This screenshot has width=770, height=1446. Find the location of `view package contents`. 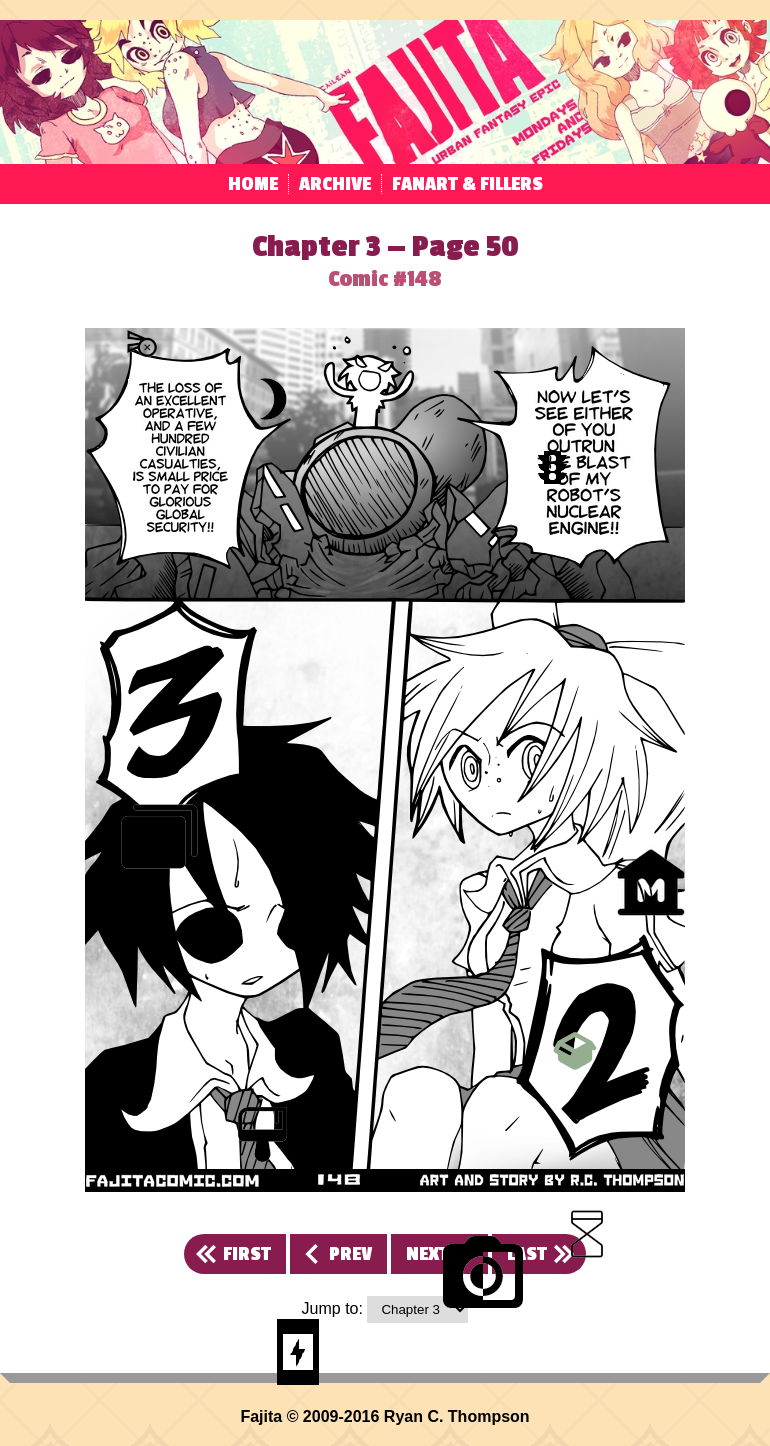

view package contents is located at coordinates (575, 1051).